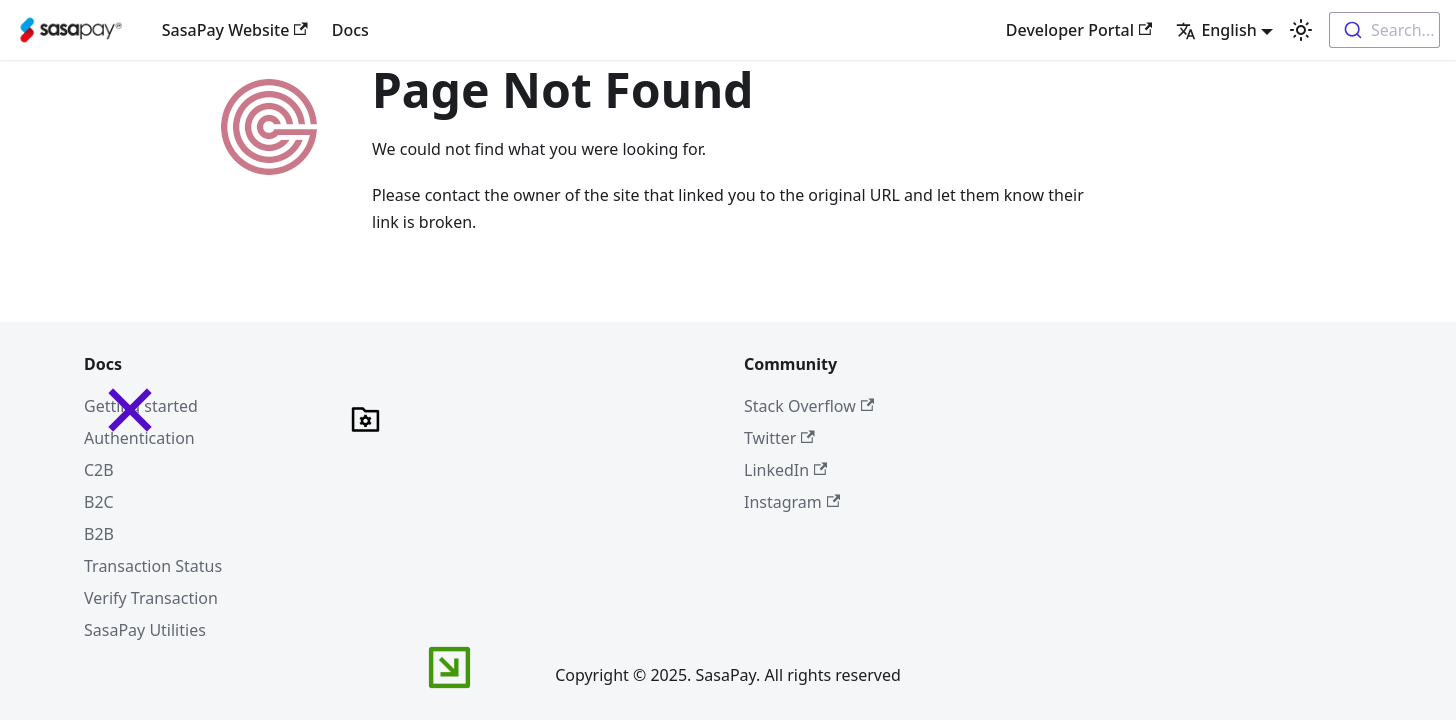 Image resolution: width=1456 pixels, height=720 pixels. I want to click on close the current window or dialog, so click(130, 410).